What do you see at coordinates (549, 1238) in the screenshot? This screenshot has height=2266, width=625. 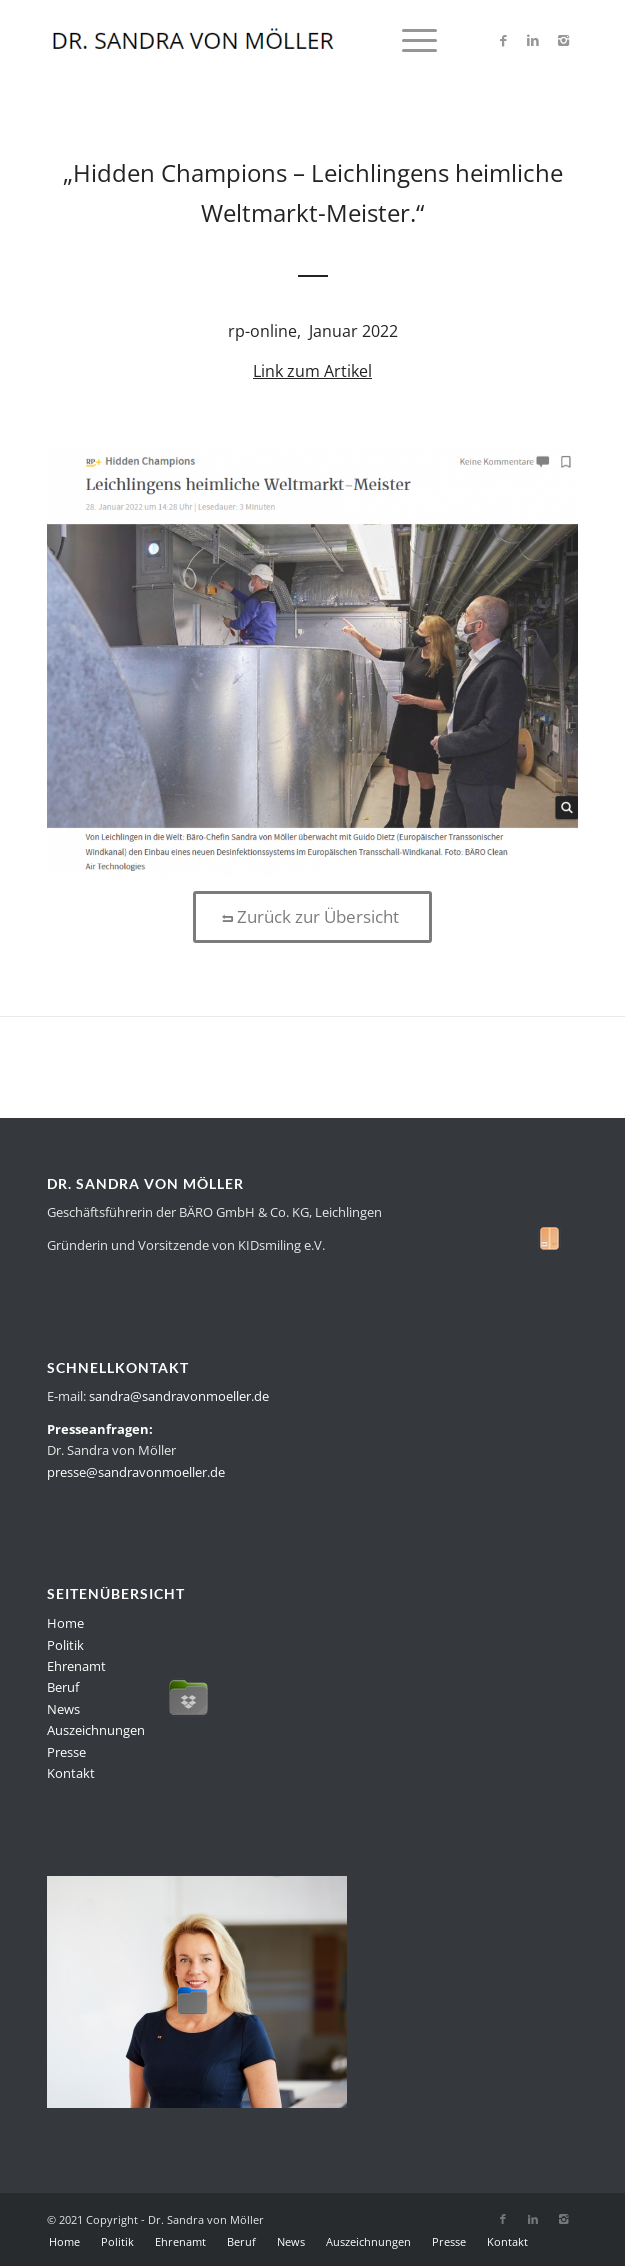 I see `compressed or archived file type indicator` at bounding box center [549, 1238].